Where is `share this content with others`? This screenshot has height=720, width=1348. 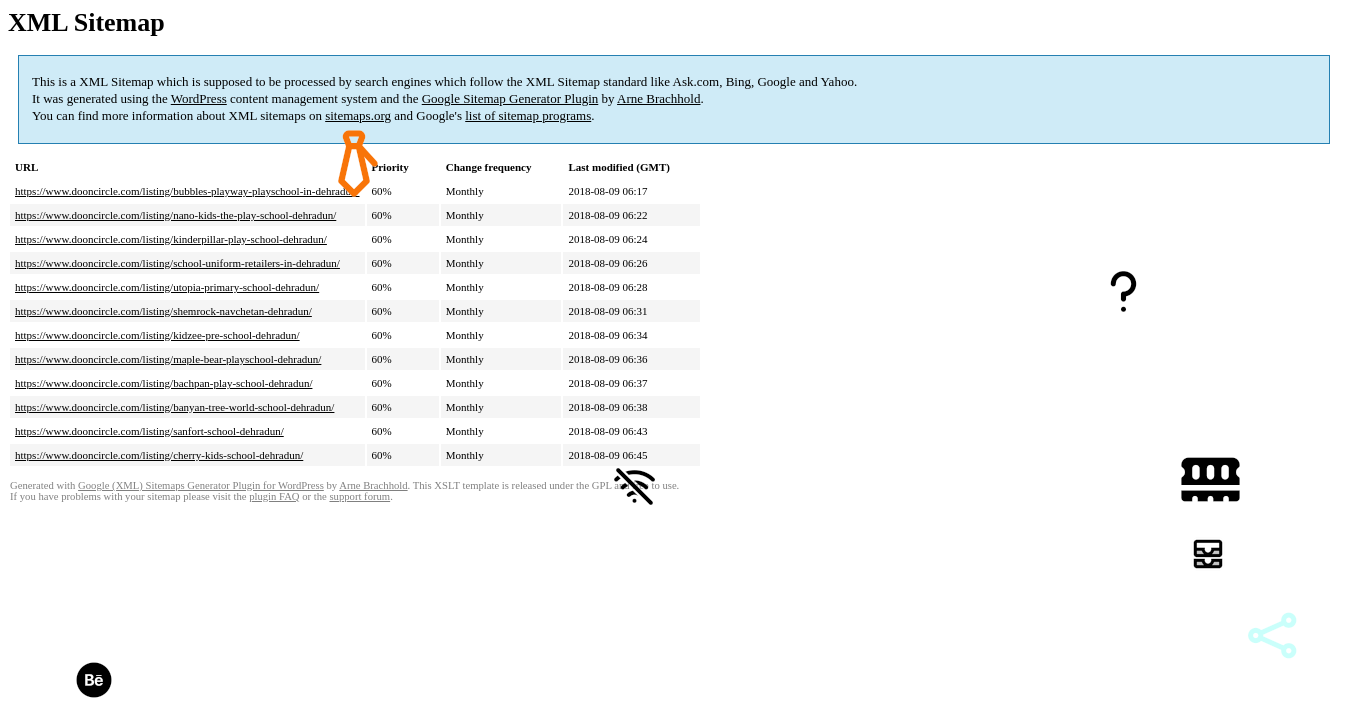
share this content with others is located at coordinates (1273, 635).